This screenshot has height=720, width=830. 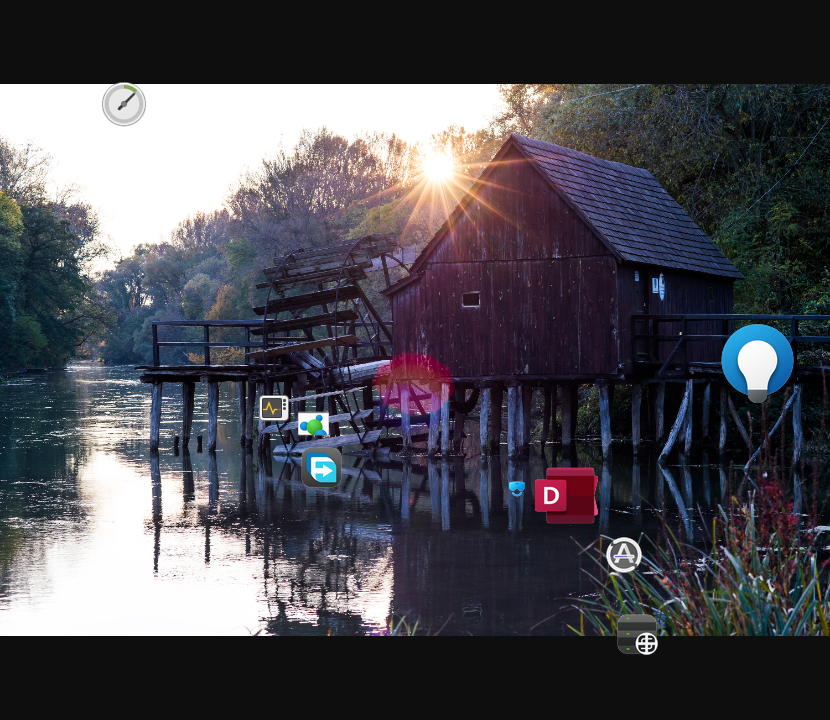 What do you see at coordinates (517, 489) in the screenshot?
I see `open mixed reality portal app` at bounding box center [517, 489].